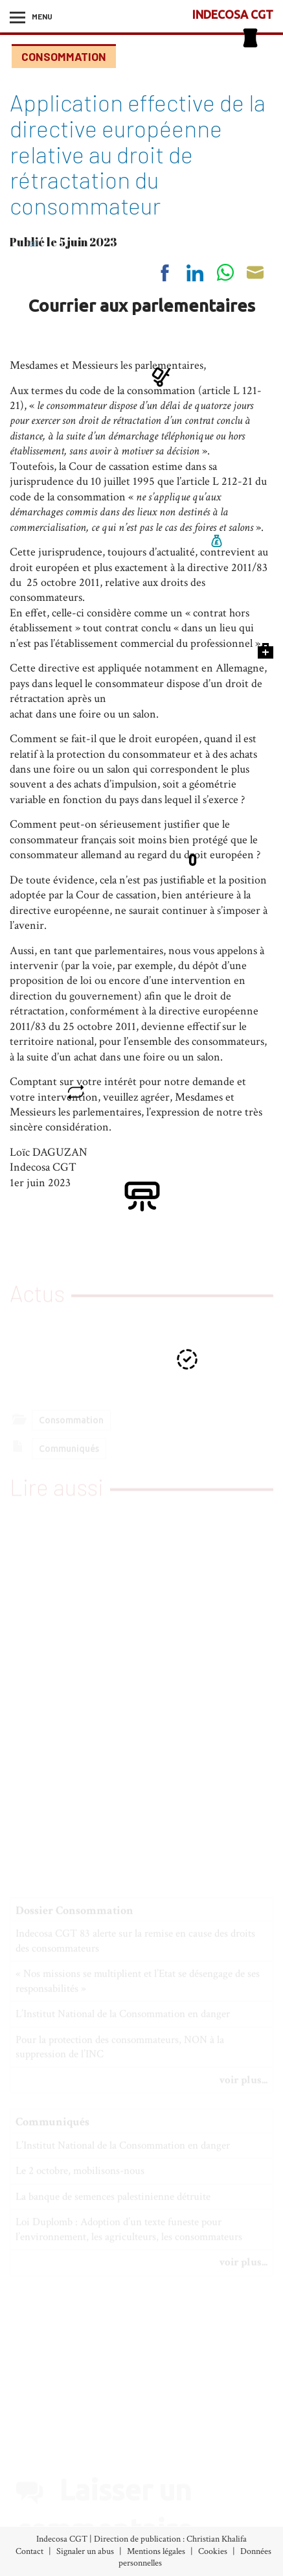 The width and height of the screenshot is (283, 2576). Describe the element at coordinates (142, 1195) in the screenshot. I see `toggle air conditioning controls` at that location.